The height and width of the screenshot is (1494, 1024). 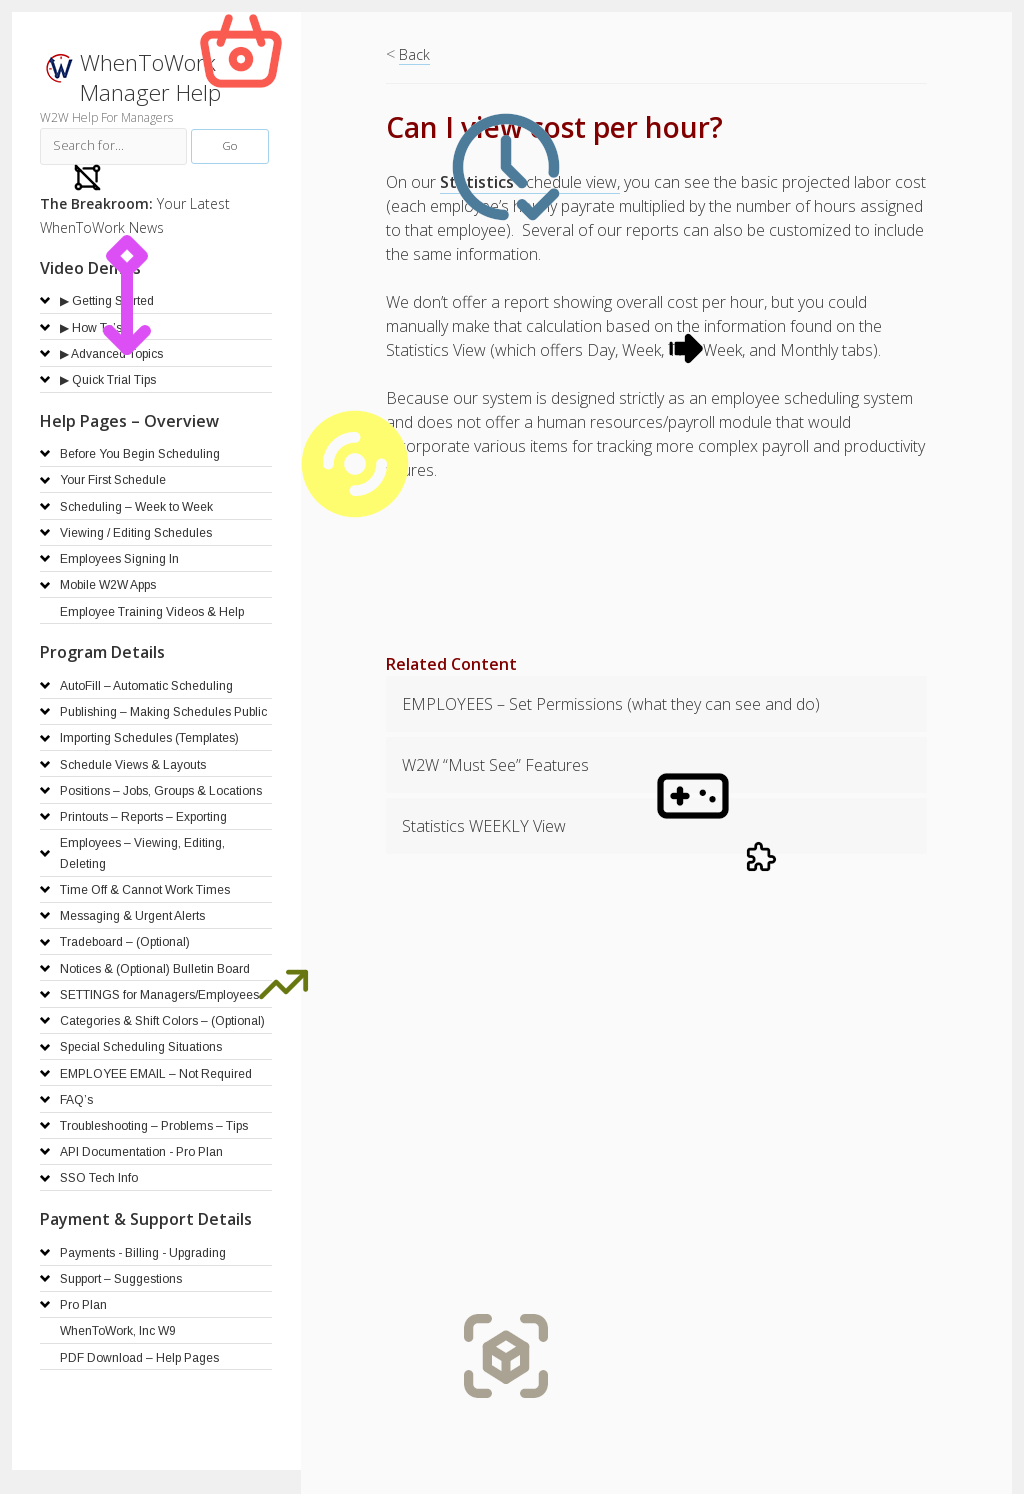 I want to click on play or access music library, so click(x=355, y=464).